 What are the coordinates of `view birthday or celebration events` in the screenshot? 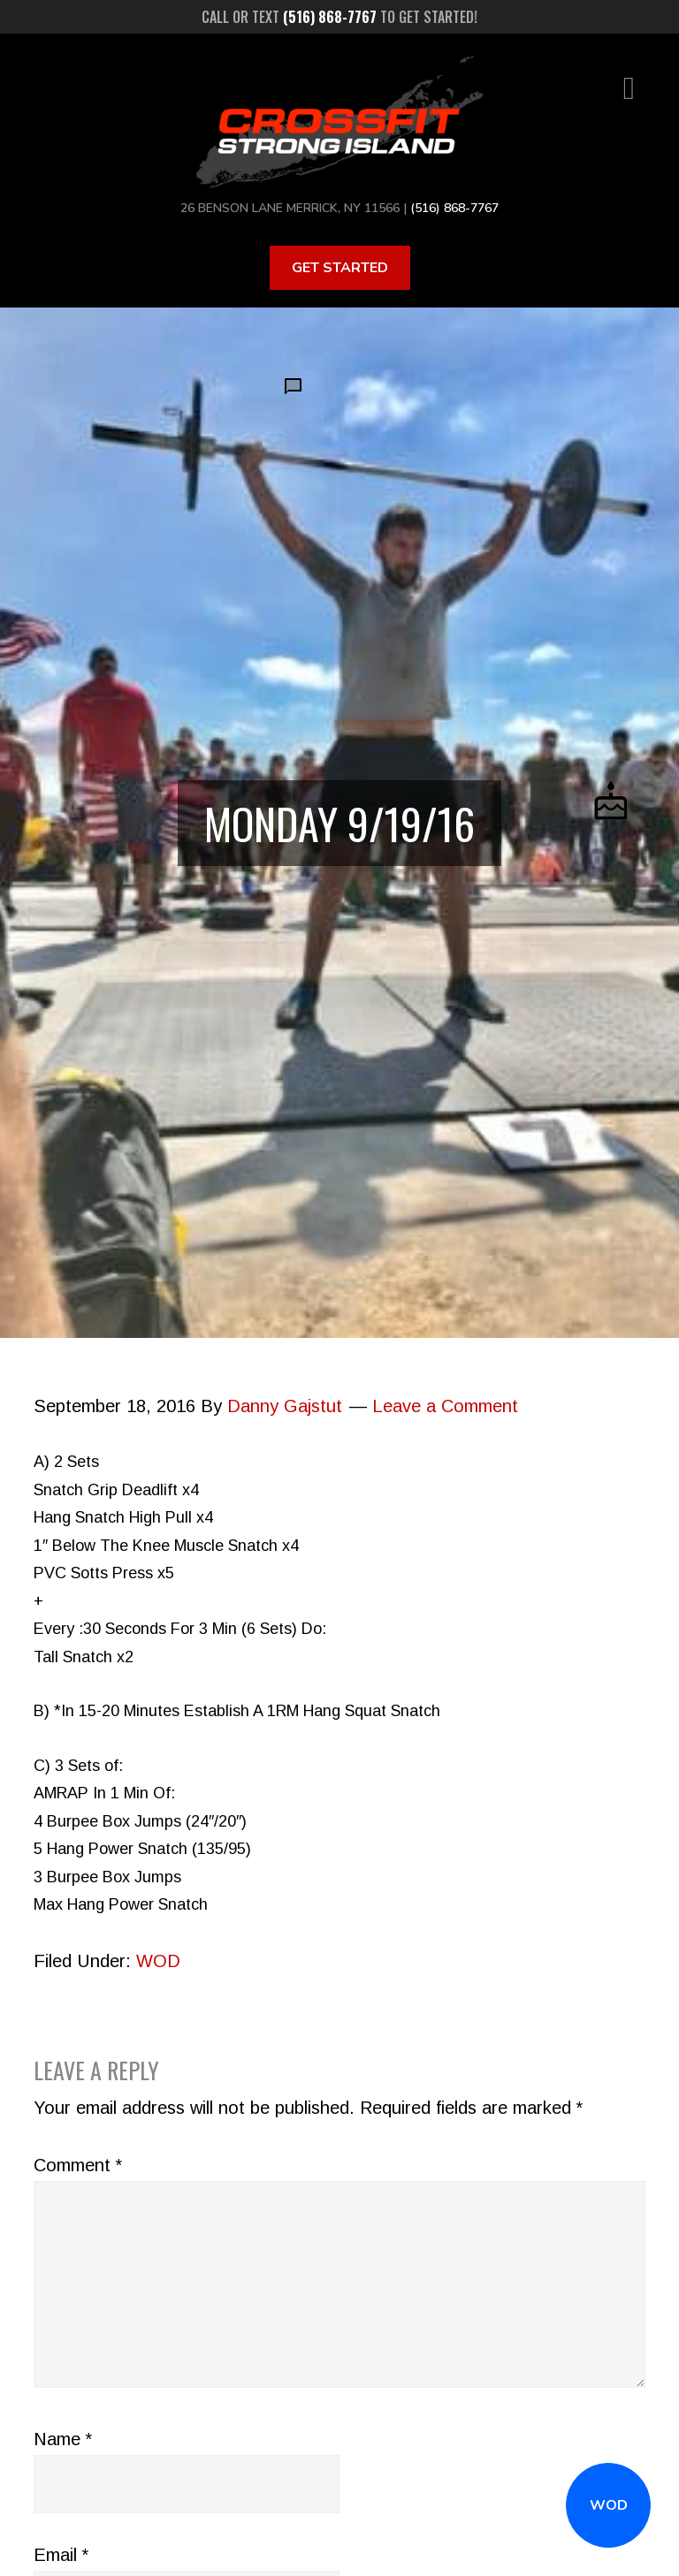 It's located at (611, 802).